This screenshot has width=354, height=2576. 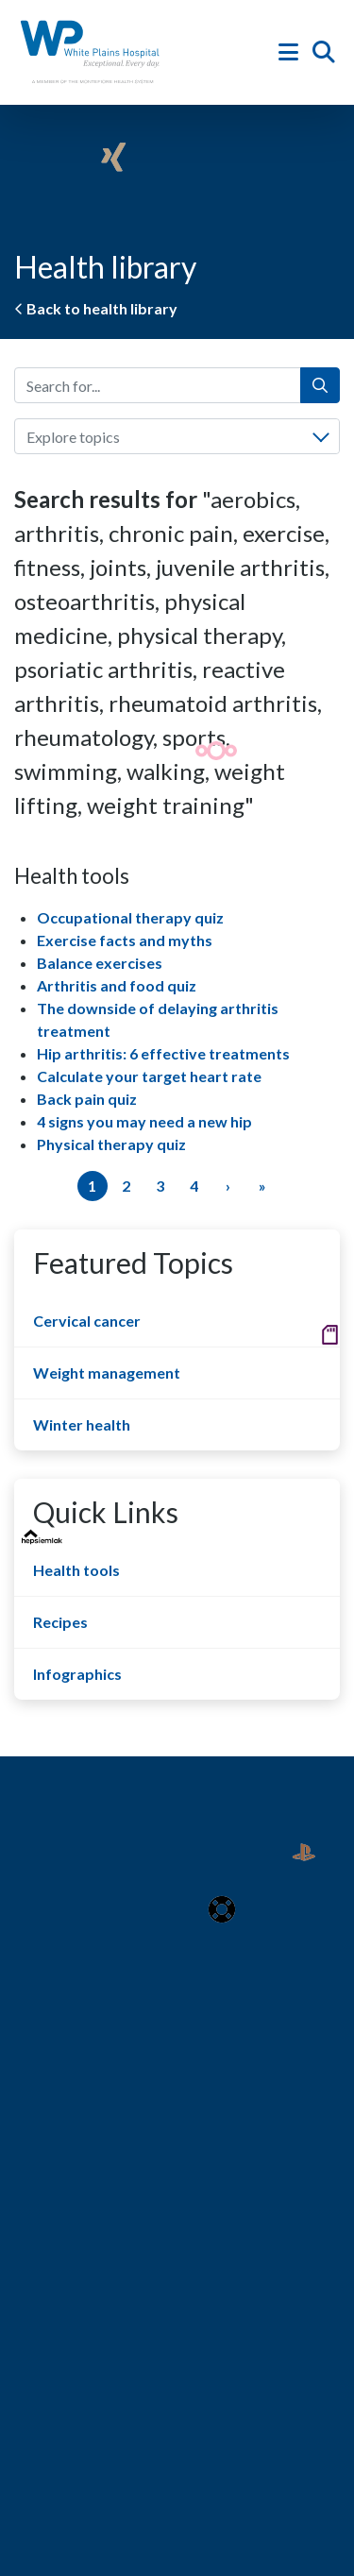 I want to click on open PlayStation app or services, so click(x=304, y=1852).